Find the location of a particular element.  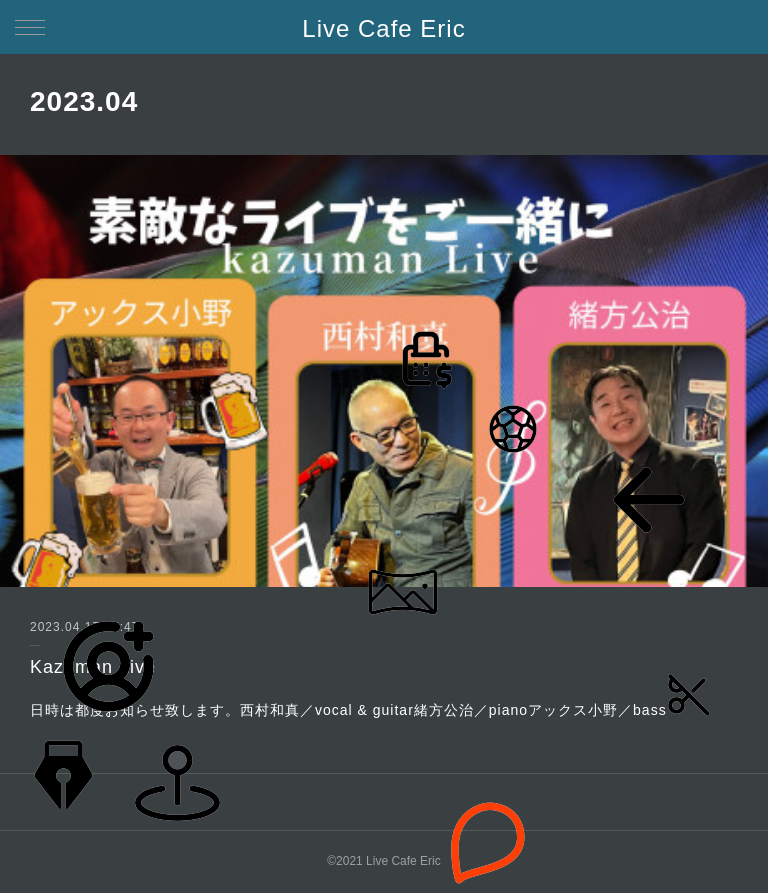

access drawing or illustration tools is located at coordinates (63, 774).